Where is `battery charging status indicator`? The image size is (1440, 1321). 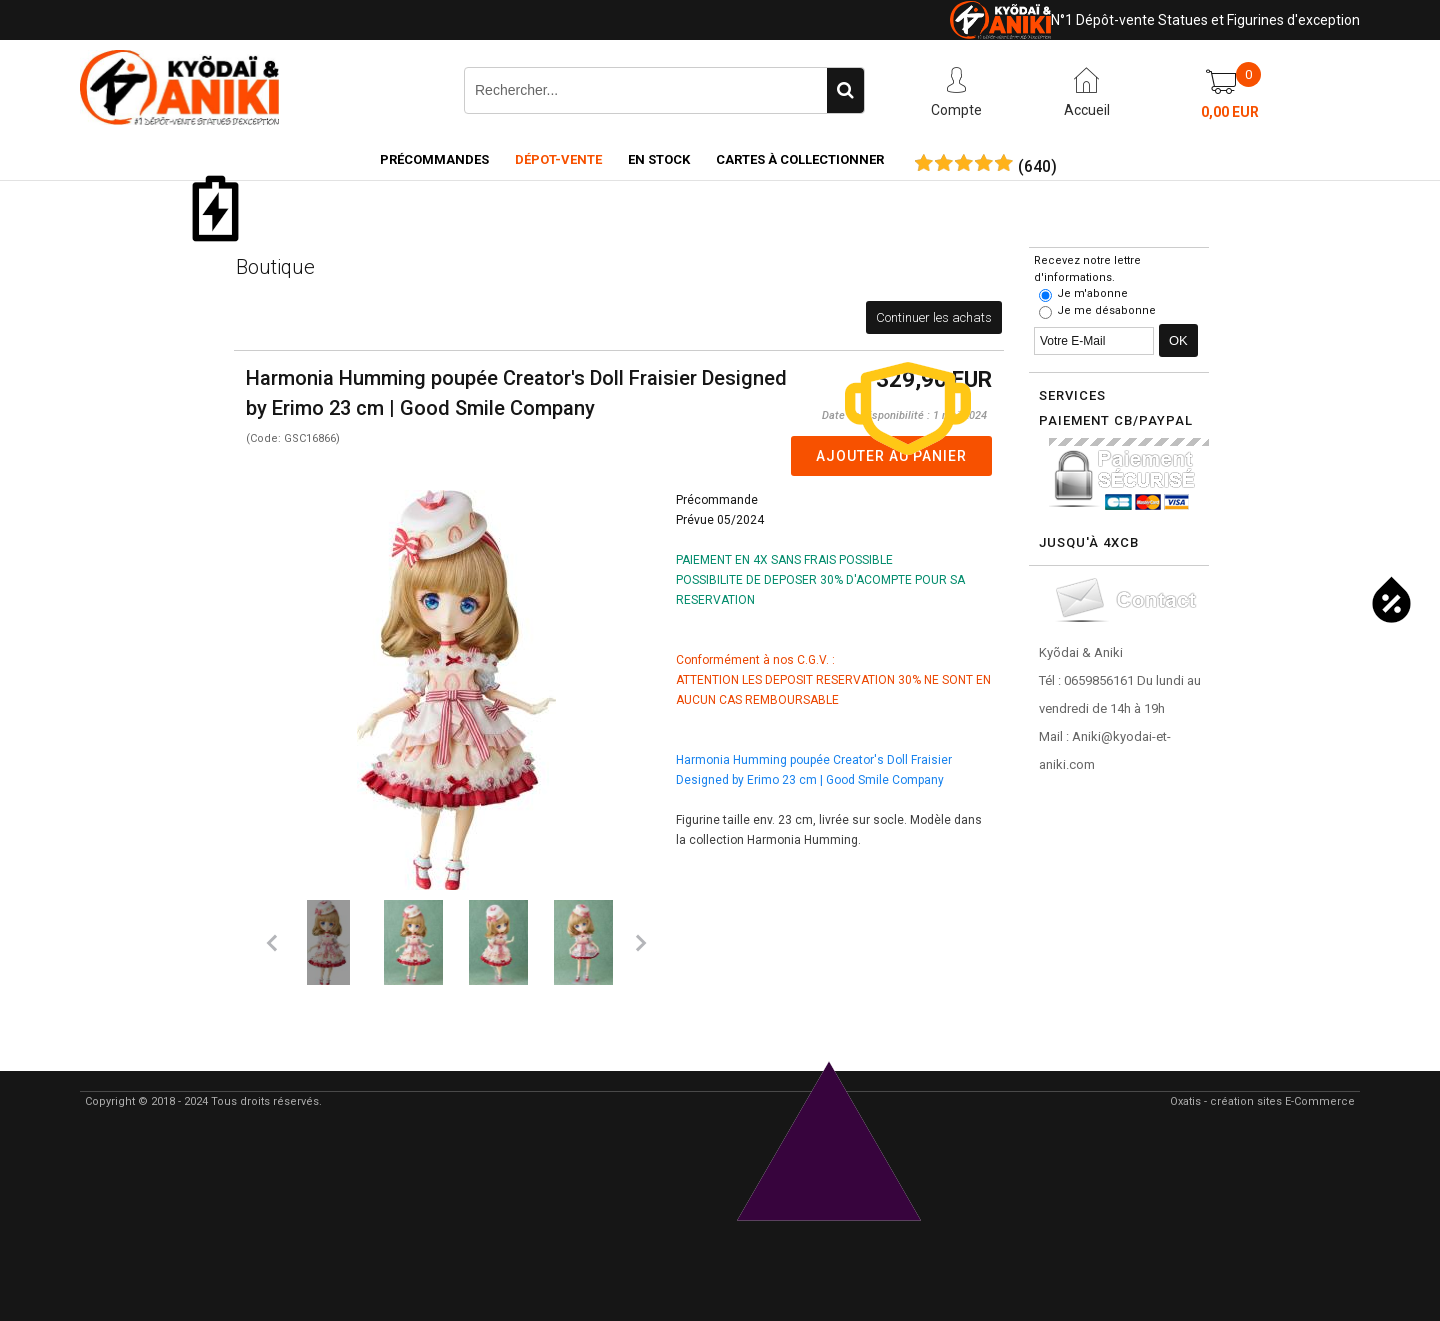
battery charging status indicator is located at coordinates (215, 208).